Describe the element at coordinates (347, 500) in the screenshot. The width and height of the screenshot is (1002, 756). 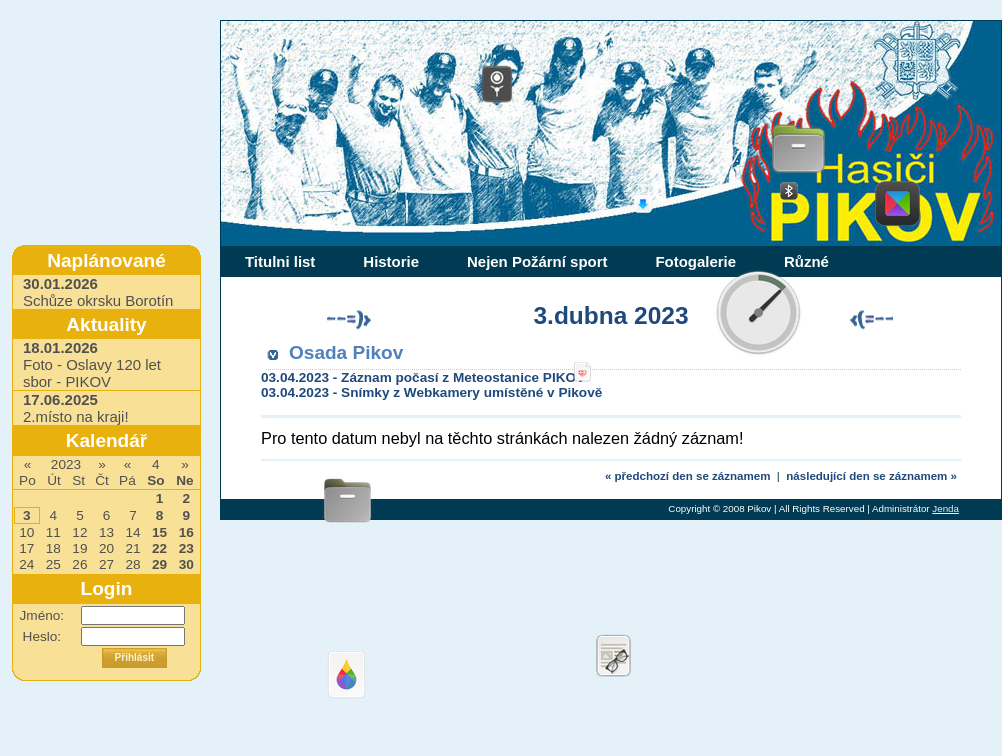
I see `open the file manager application` at that location.